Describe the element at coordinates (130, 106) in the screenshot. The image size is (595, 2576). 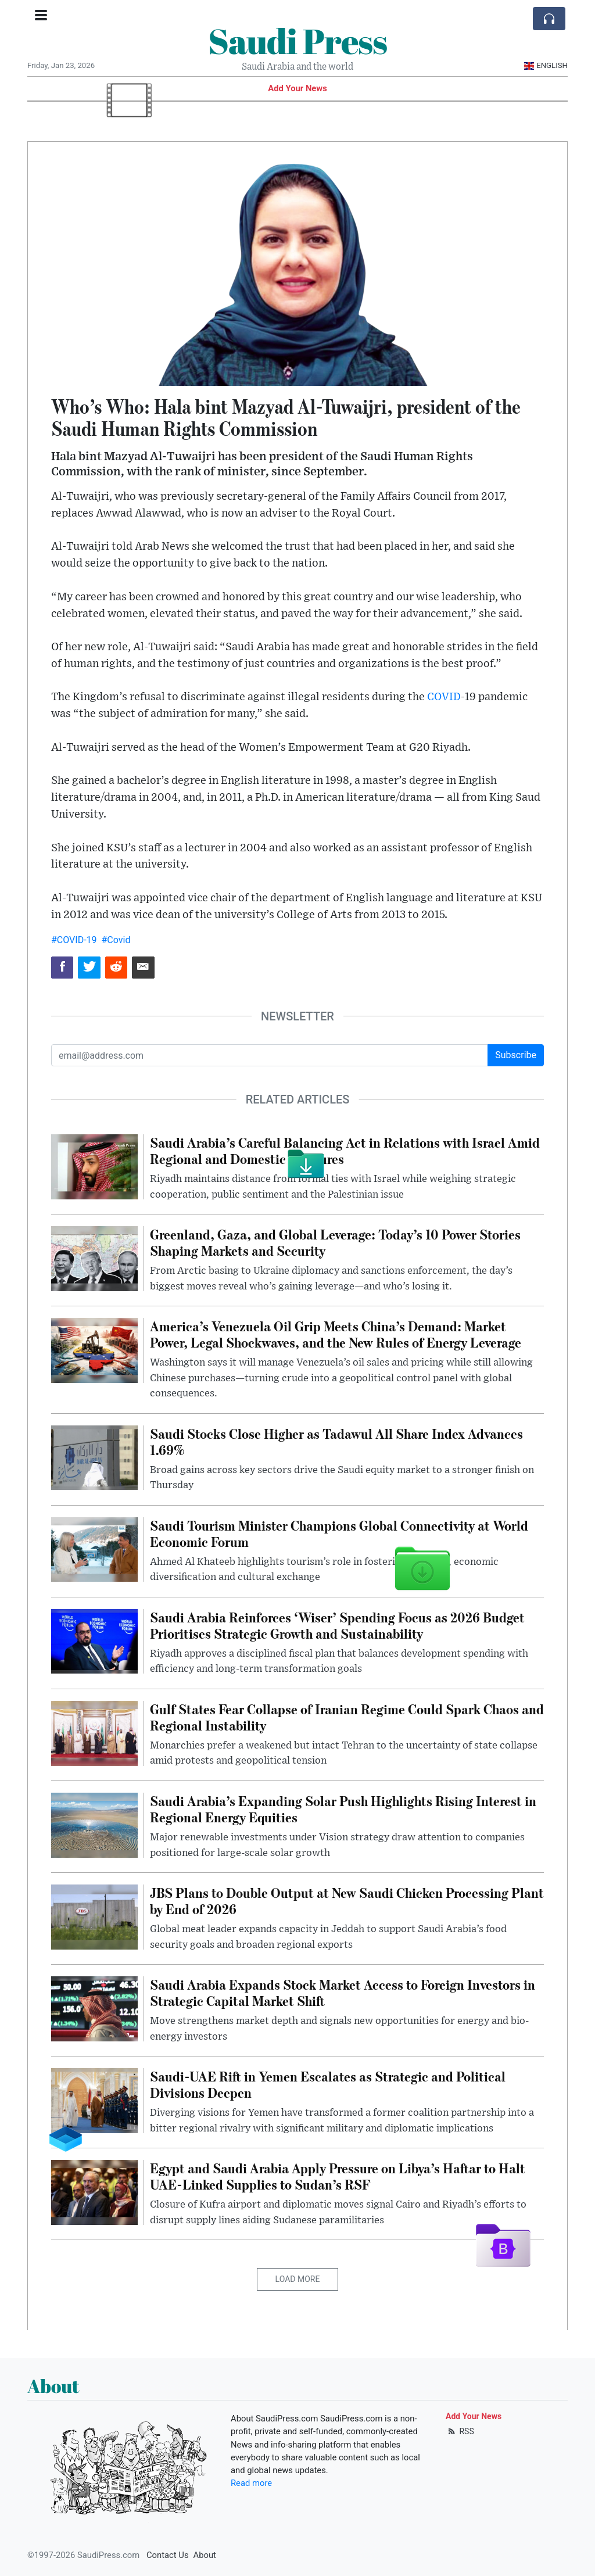
I see `view video or film content` at that location.